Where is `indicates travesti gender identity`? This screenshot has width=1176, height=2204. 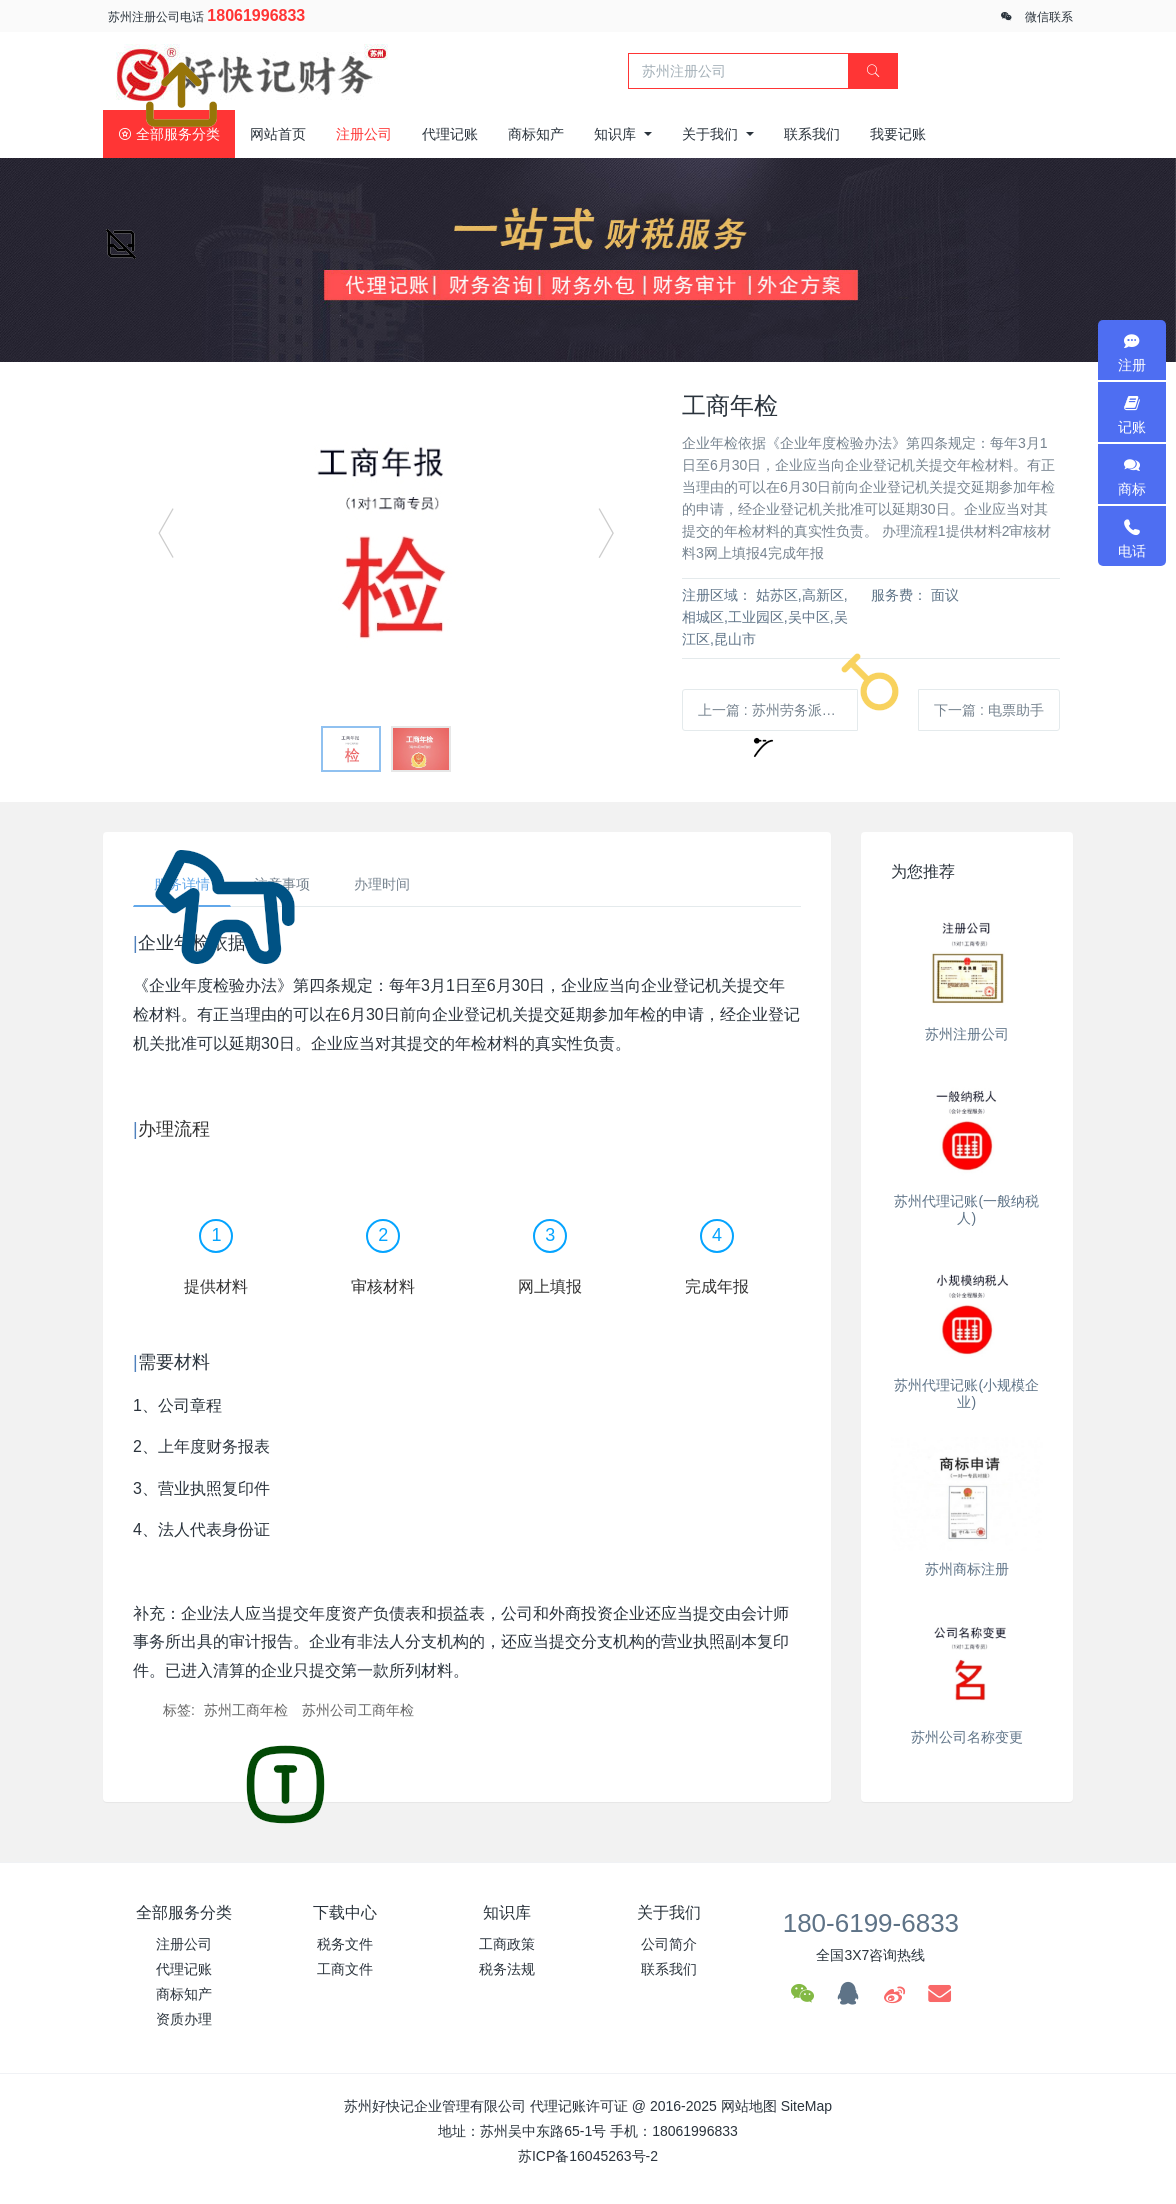
indicates travesti gender identity is located at coordinates (870, 682).